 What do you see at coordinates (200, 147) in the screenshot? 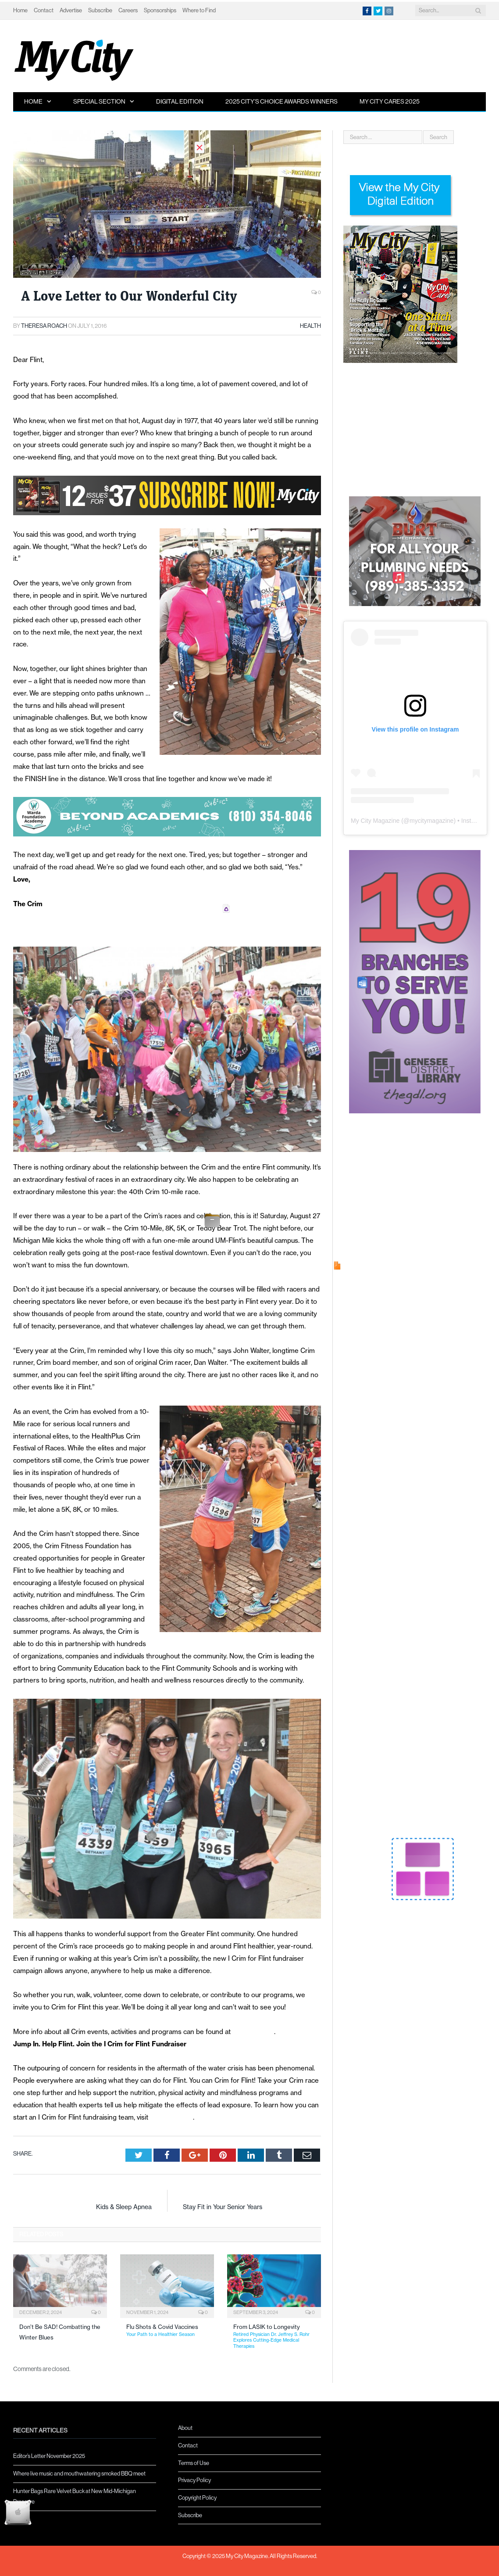
I see `indicates a broken or invalid symbolic link` at bounding box center [200, 147].